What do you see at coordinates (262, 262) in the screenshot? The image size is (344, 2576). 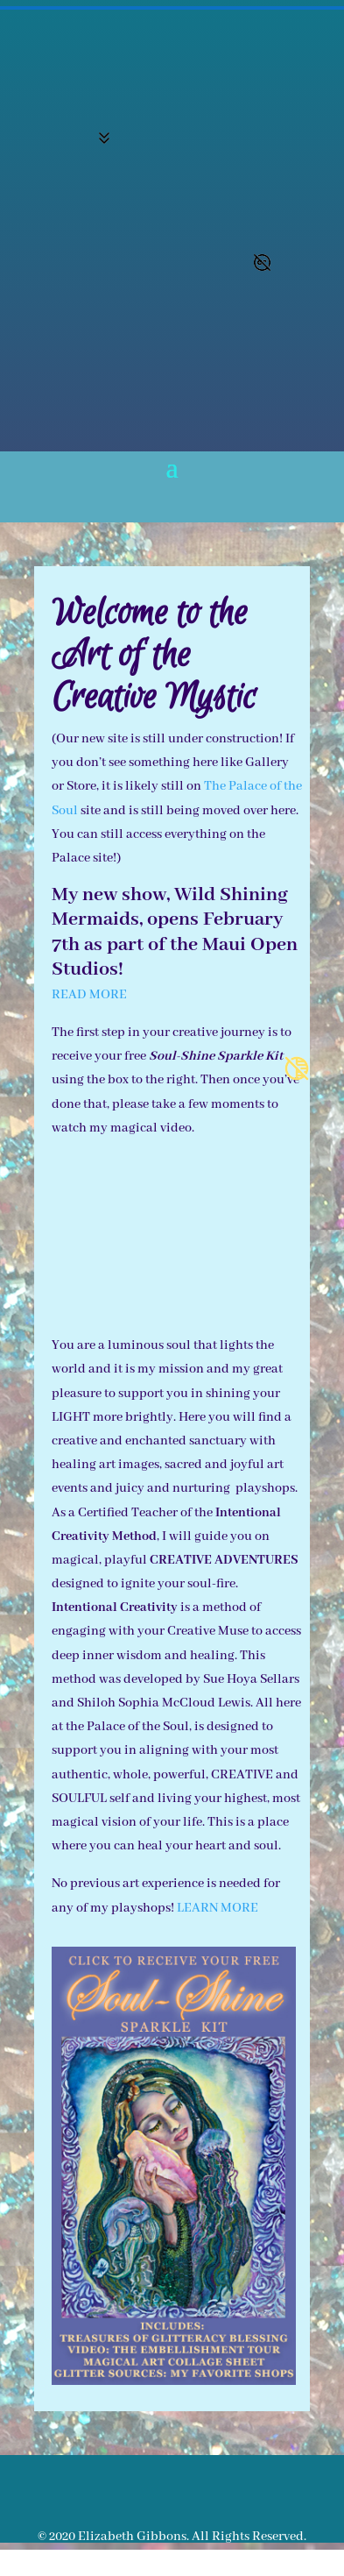 I see `indicates content is not under creative commons license` at bounding box center [262, 262].